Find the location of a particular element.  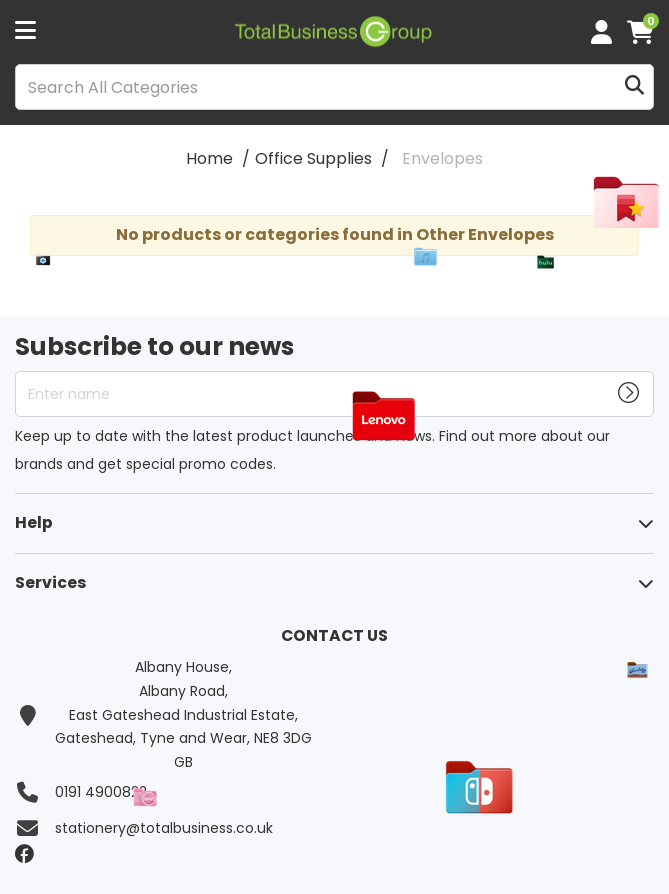

folder containing nintendo switch games or related files is located at coordinates (479, 789).